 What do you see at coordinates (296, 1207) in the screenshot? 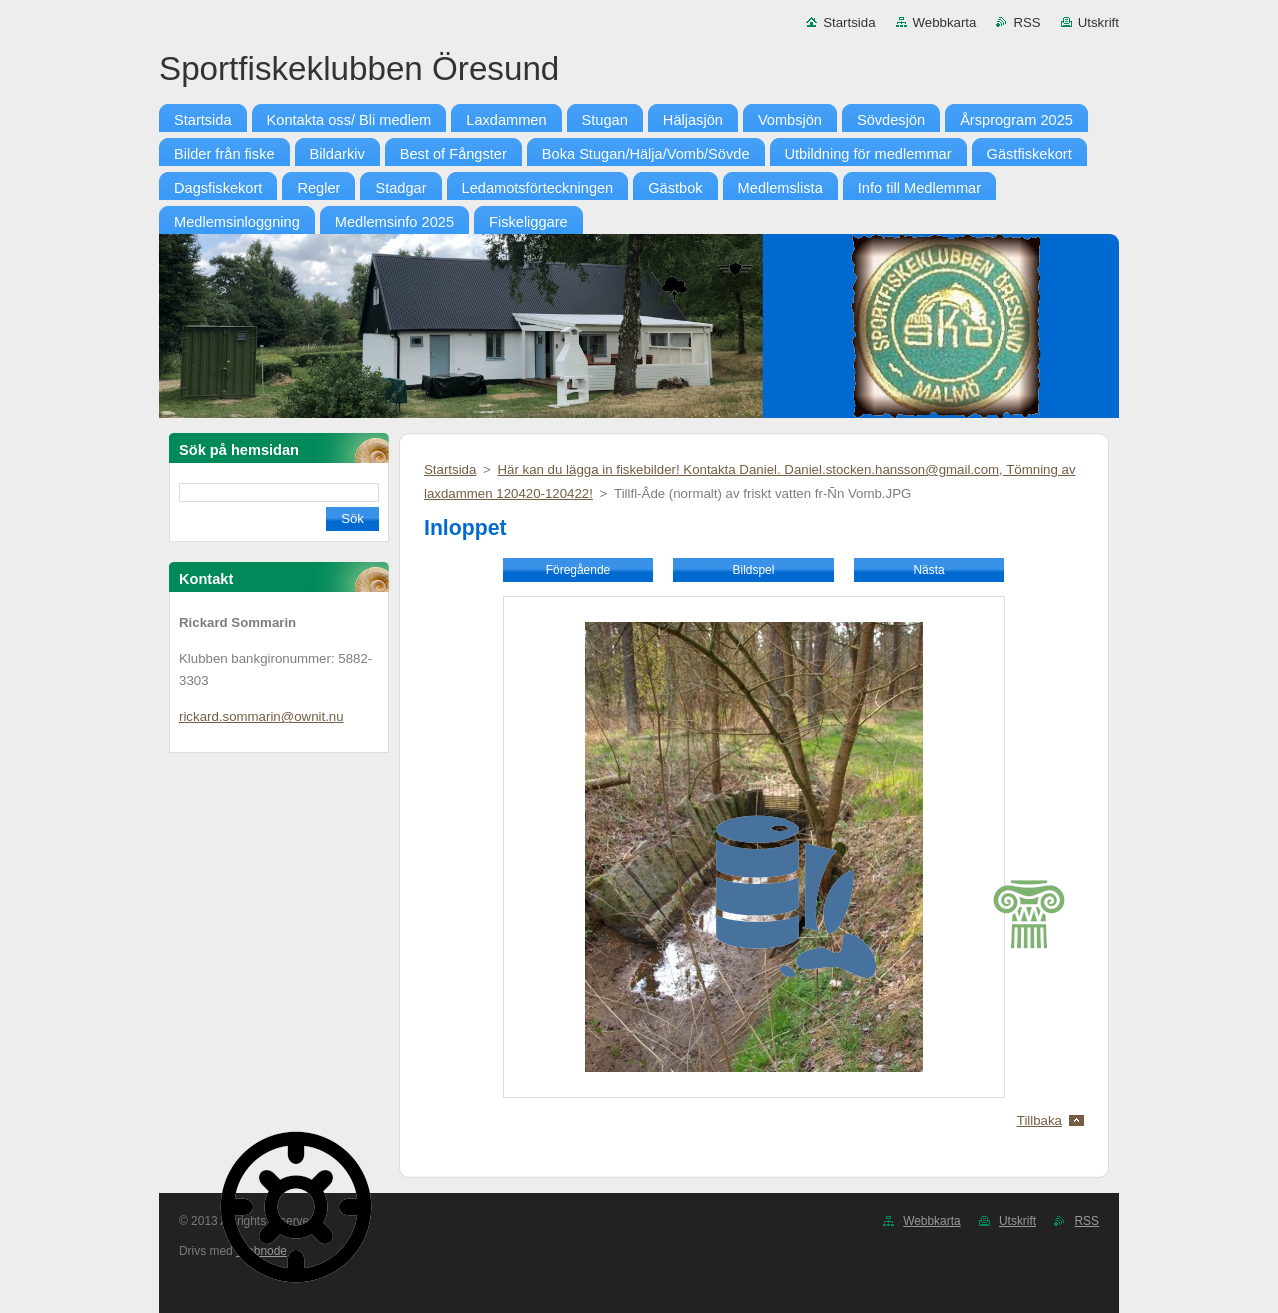
I see `access game settings or options` at bounding box center [296, 1207].